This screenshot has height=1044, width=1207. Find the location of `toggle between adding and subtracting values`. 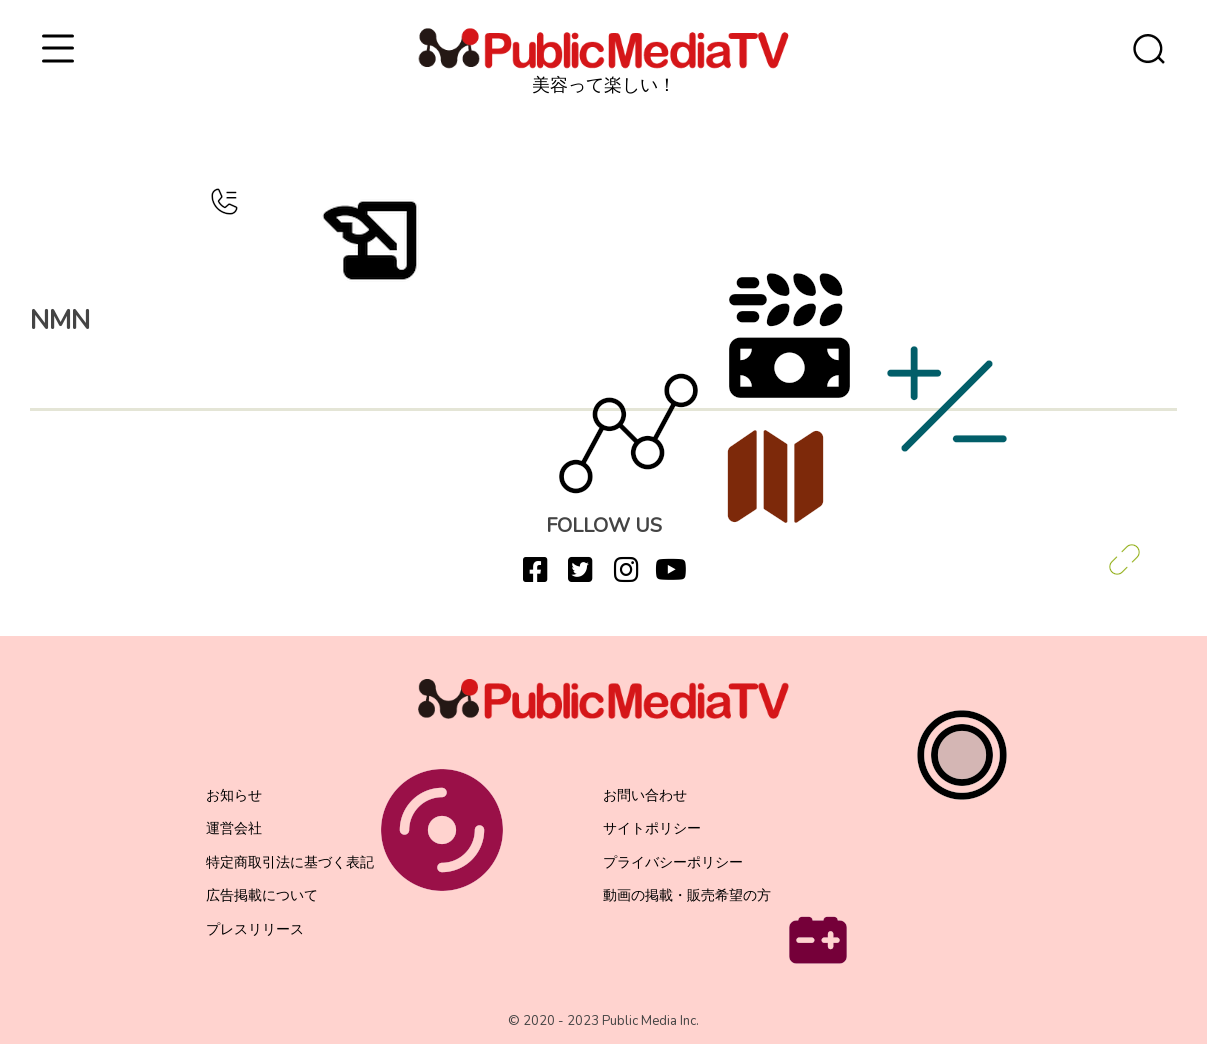

toggle between adding and subtracting values is located at coordinates (947, 406).